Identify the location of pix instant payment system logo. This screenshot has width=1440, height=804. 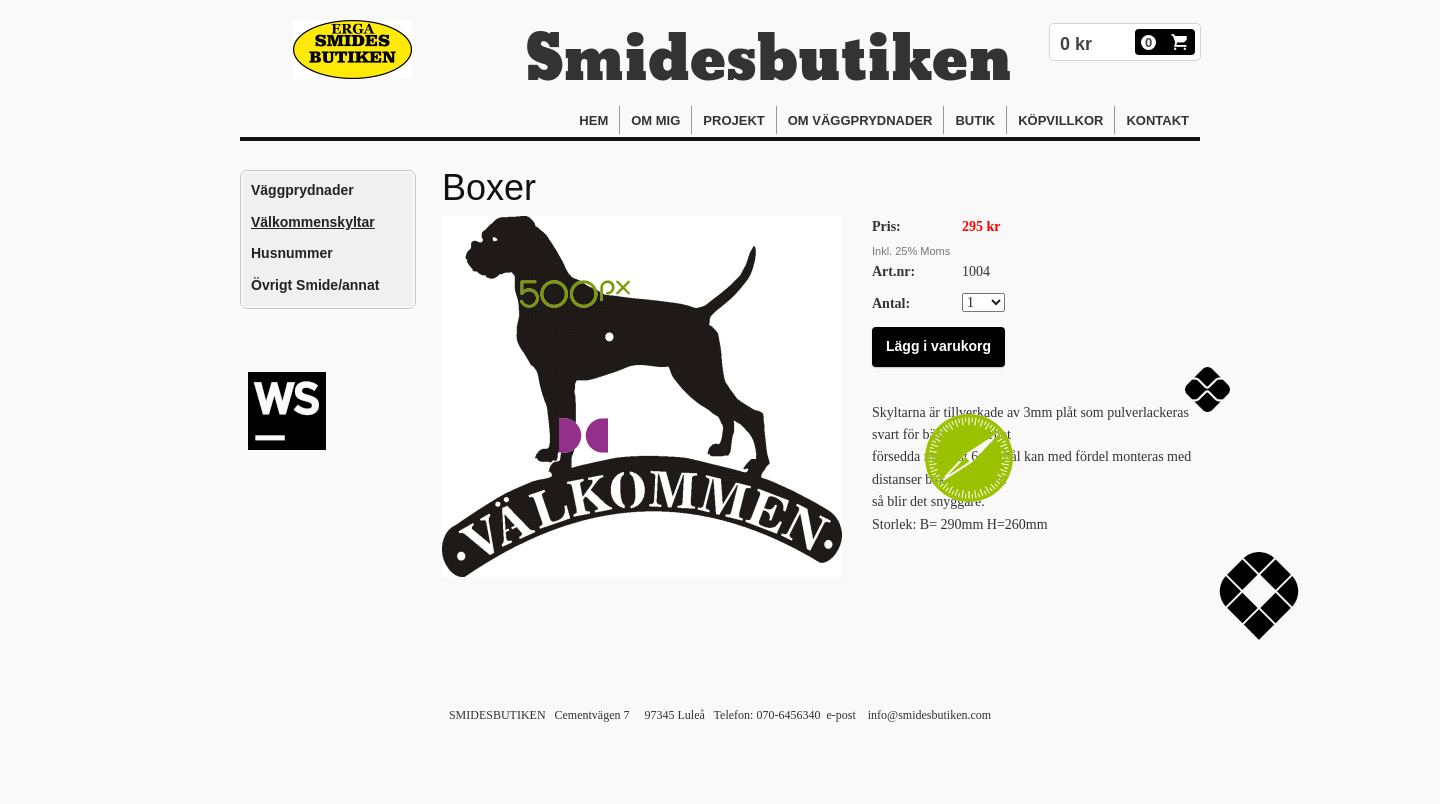
(1207, 389).